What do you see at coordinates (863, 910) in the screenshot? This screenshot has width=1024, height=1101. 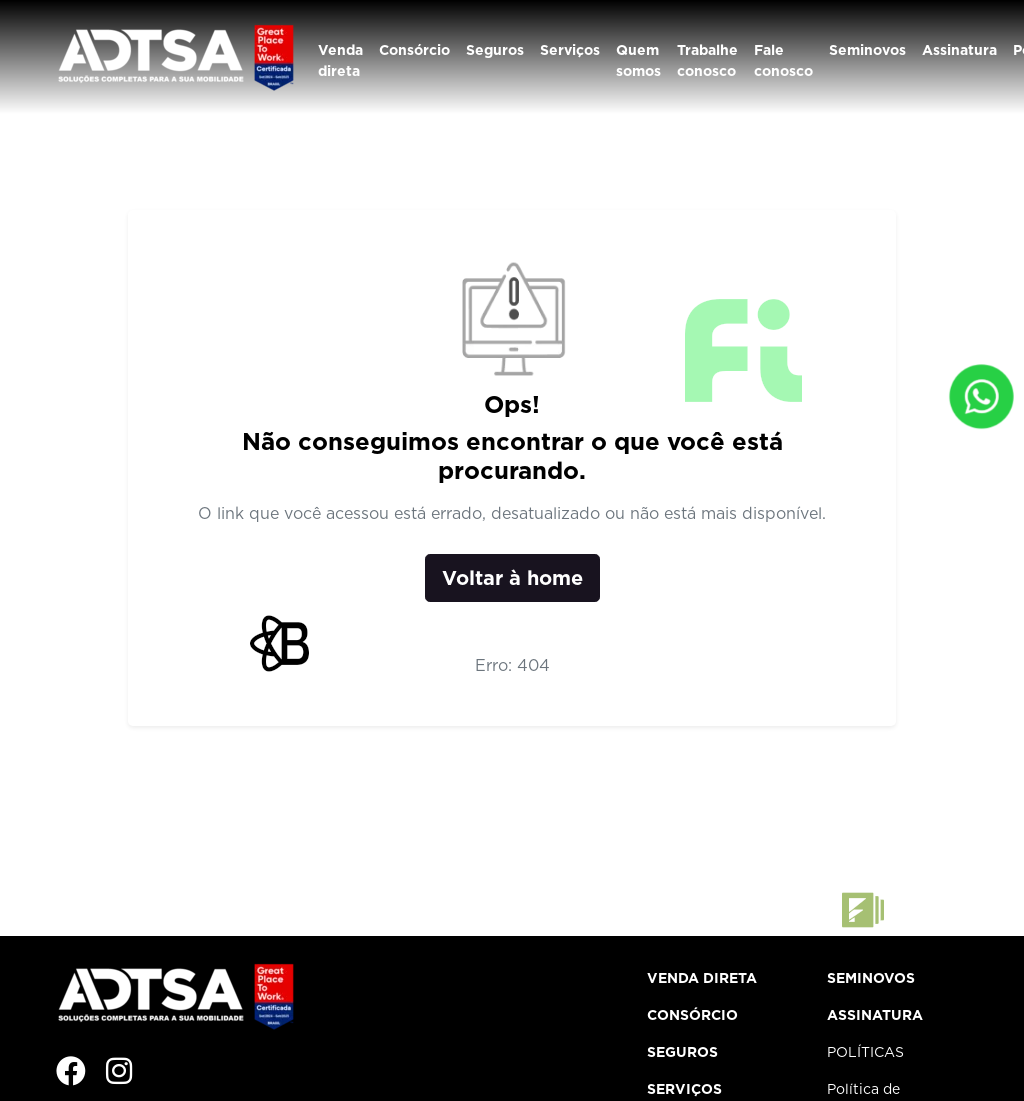 I see `open Formstack form builder` at bounding box center [863, 910].